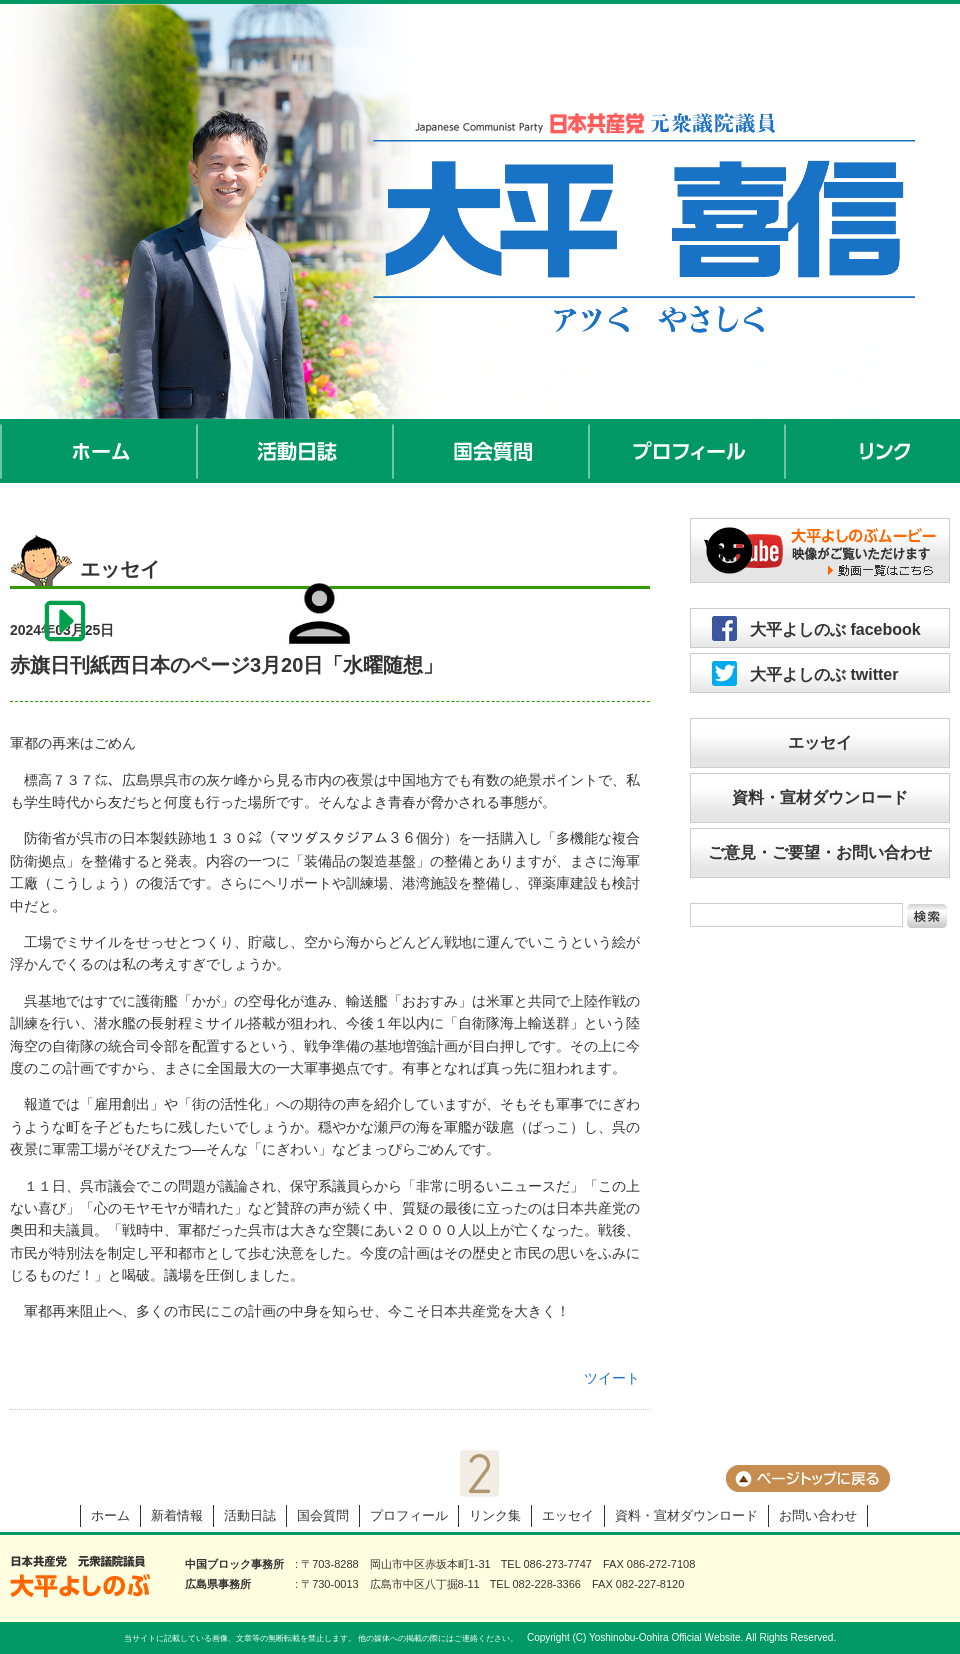 The width and height of the screenshot is (960, 1654). Describe the element at coordinates (479, 1473) in the screenshot. I see `indicates step two in a multi-step process` at that location.